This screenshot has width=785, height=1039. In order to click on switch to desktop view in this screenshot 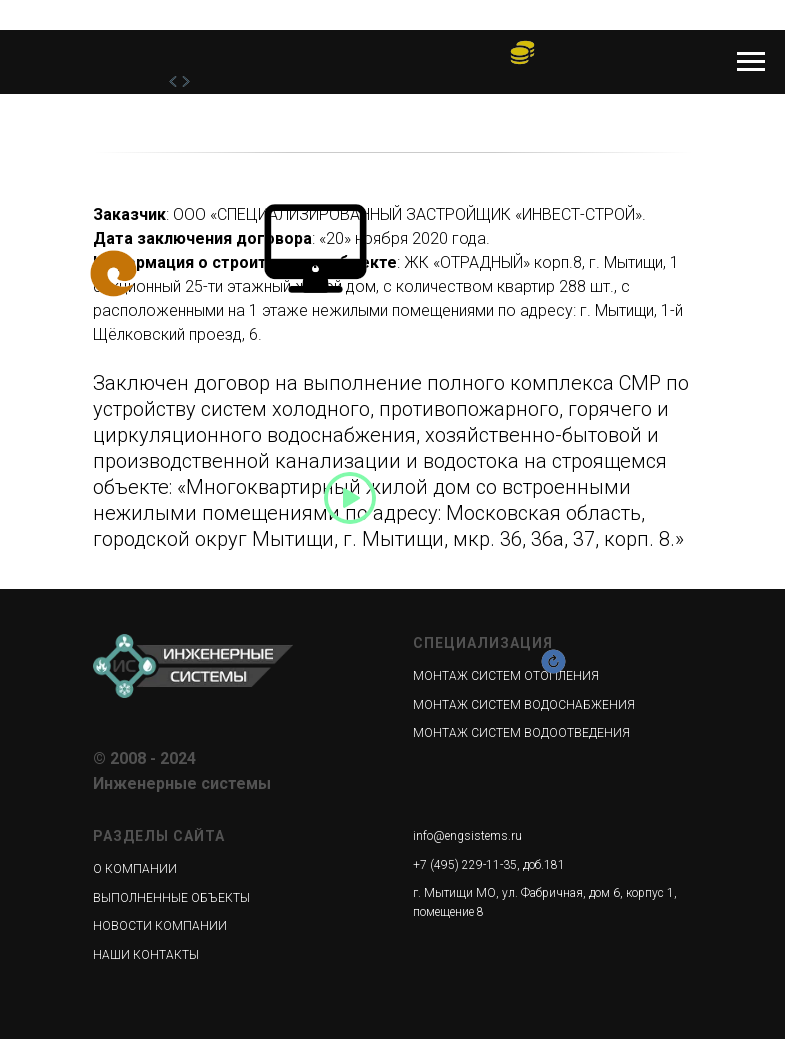, I will do `click(315, 248)`.